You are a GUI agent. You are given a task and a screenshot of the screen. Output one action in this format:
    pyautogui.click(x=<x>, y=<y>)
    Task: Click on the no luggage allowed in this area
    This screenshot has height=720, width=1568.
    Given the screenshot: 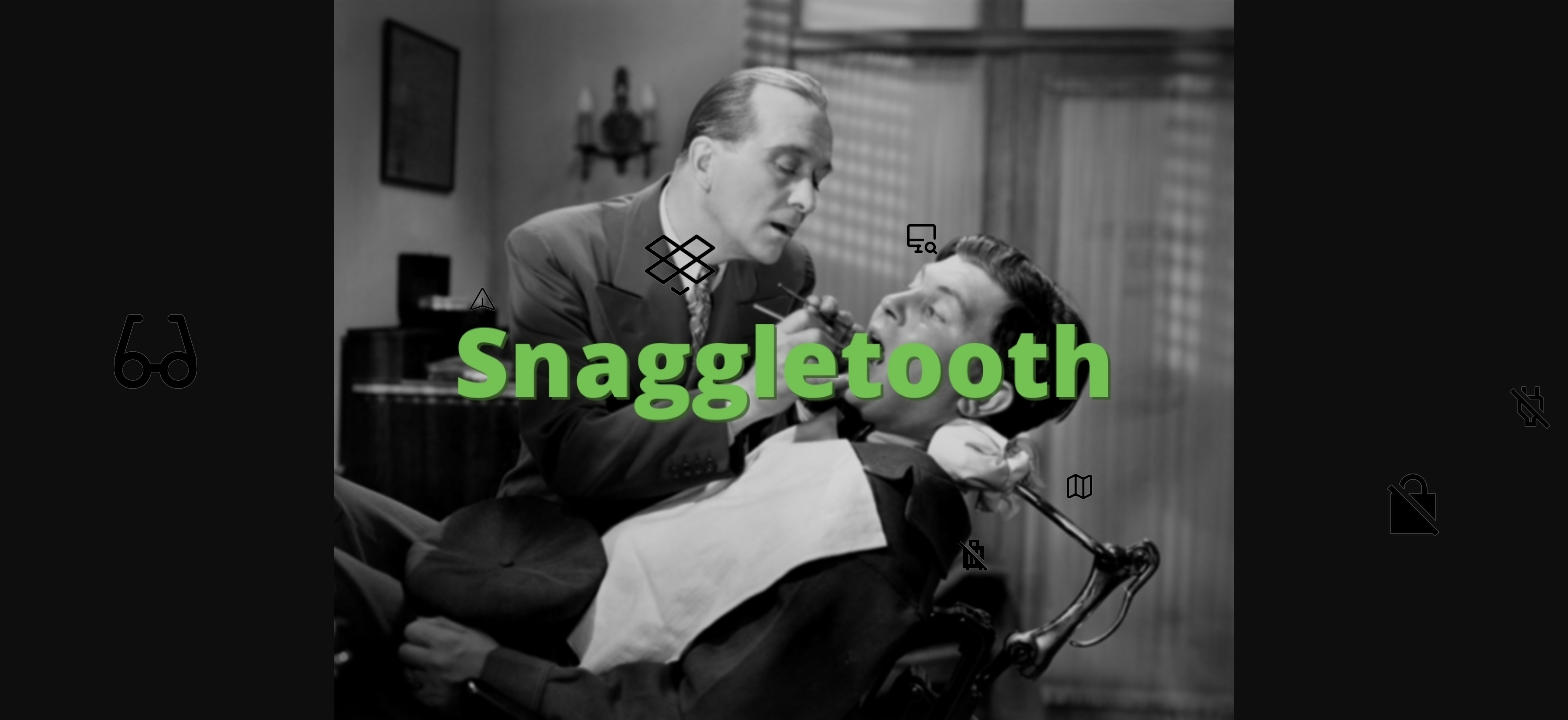 What is the action you would take?
    pyautogui.click(x=974, y=555)
    